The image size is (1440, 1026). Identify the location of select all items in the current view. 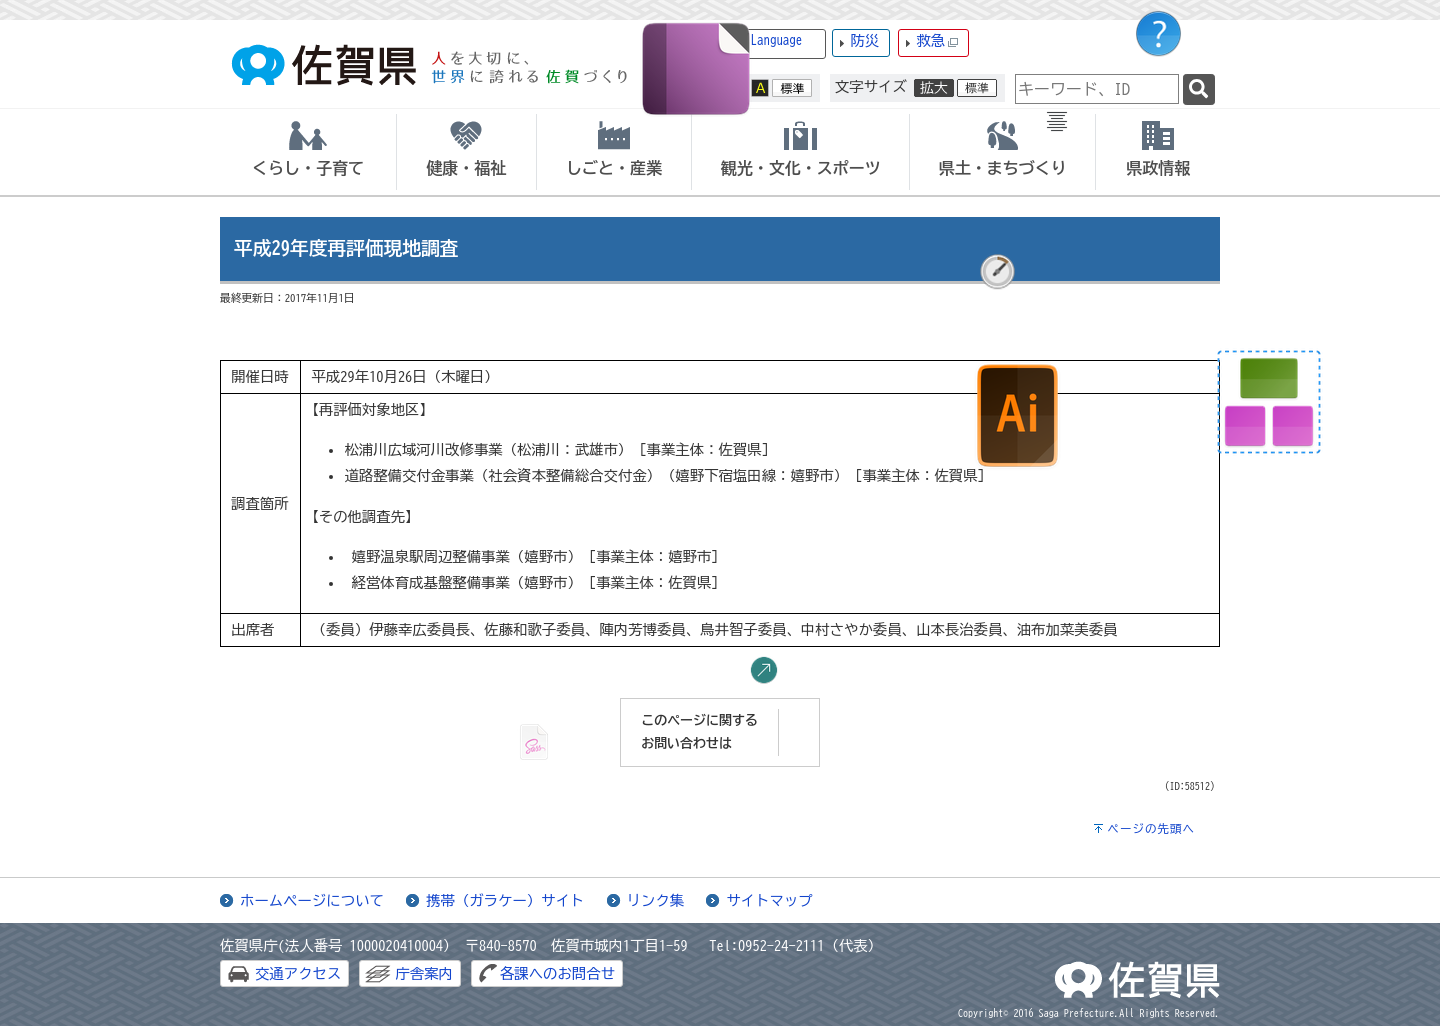
(1269, 402).